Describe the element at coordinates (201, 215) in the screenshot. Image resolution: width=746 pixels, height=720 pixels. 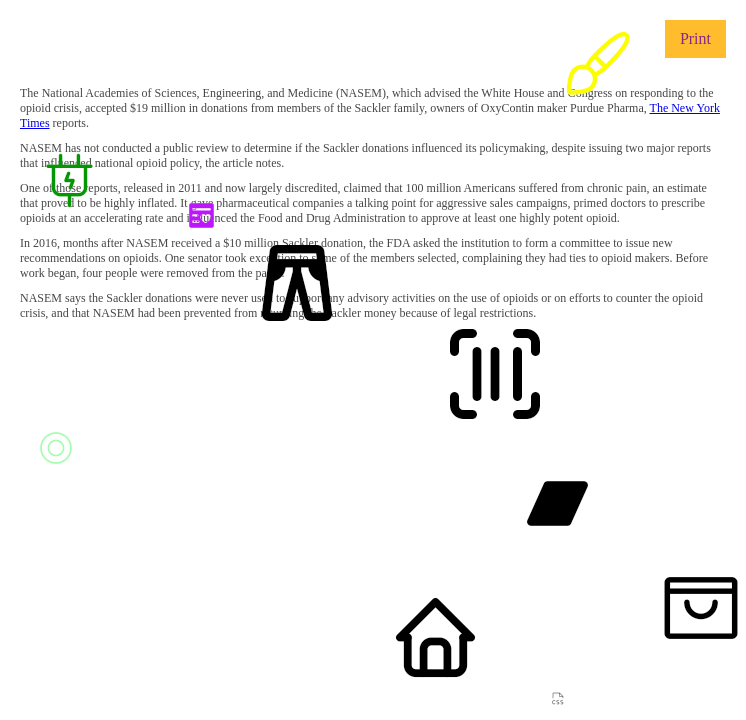
I see `view your favorites list` at that location.